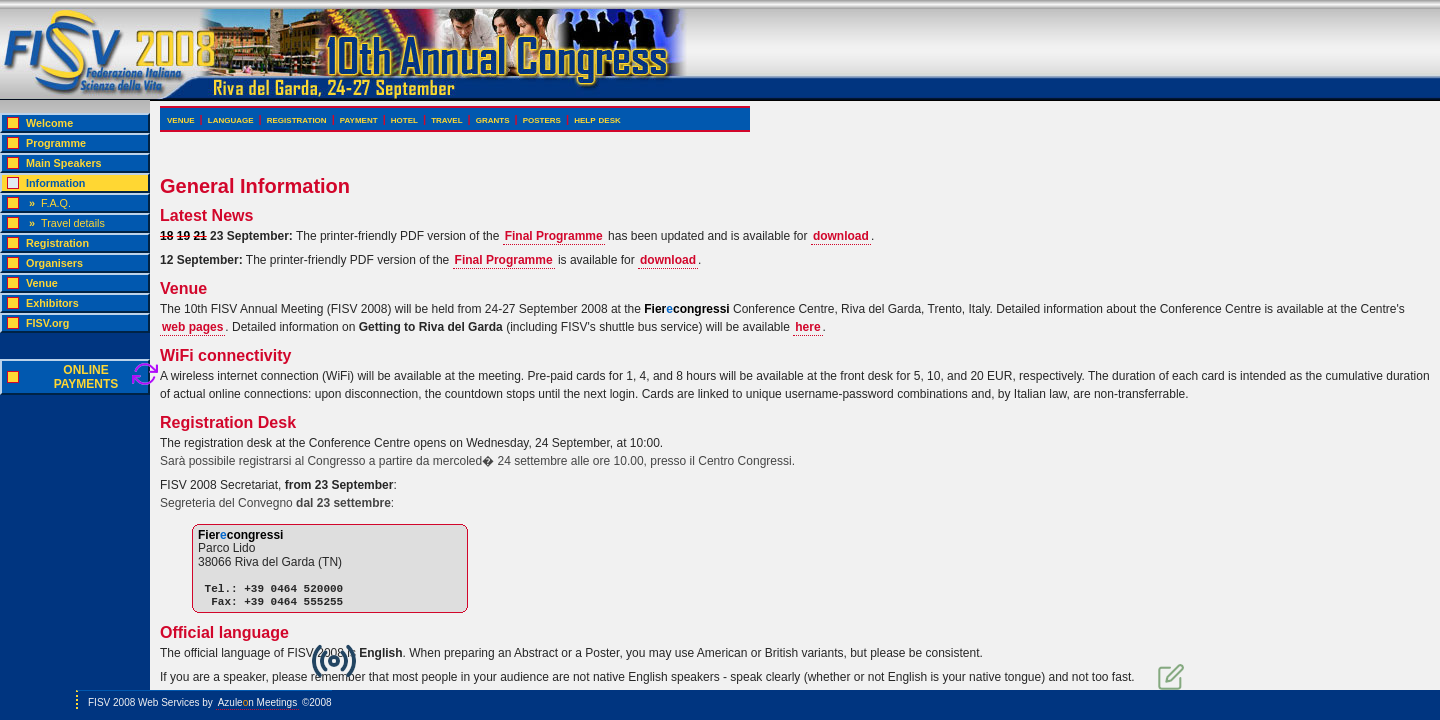  I want to click on edit or modify content, so click(1171, 677).